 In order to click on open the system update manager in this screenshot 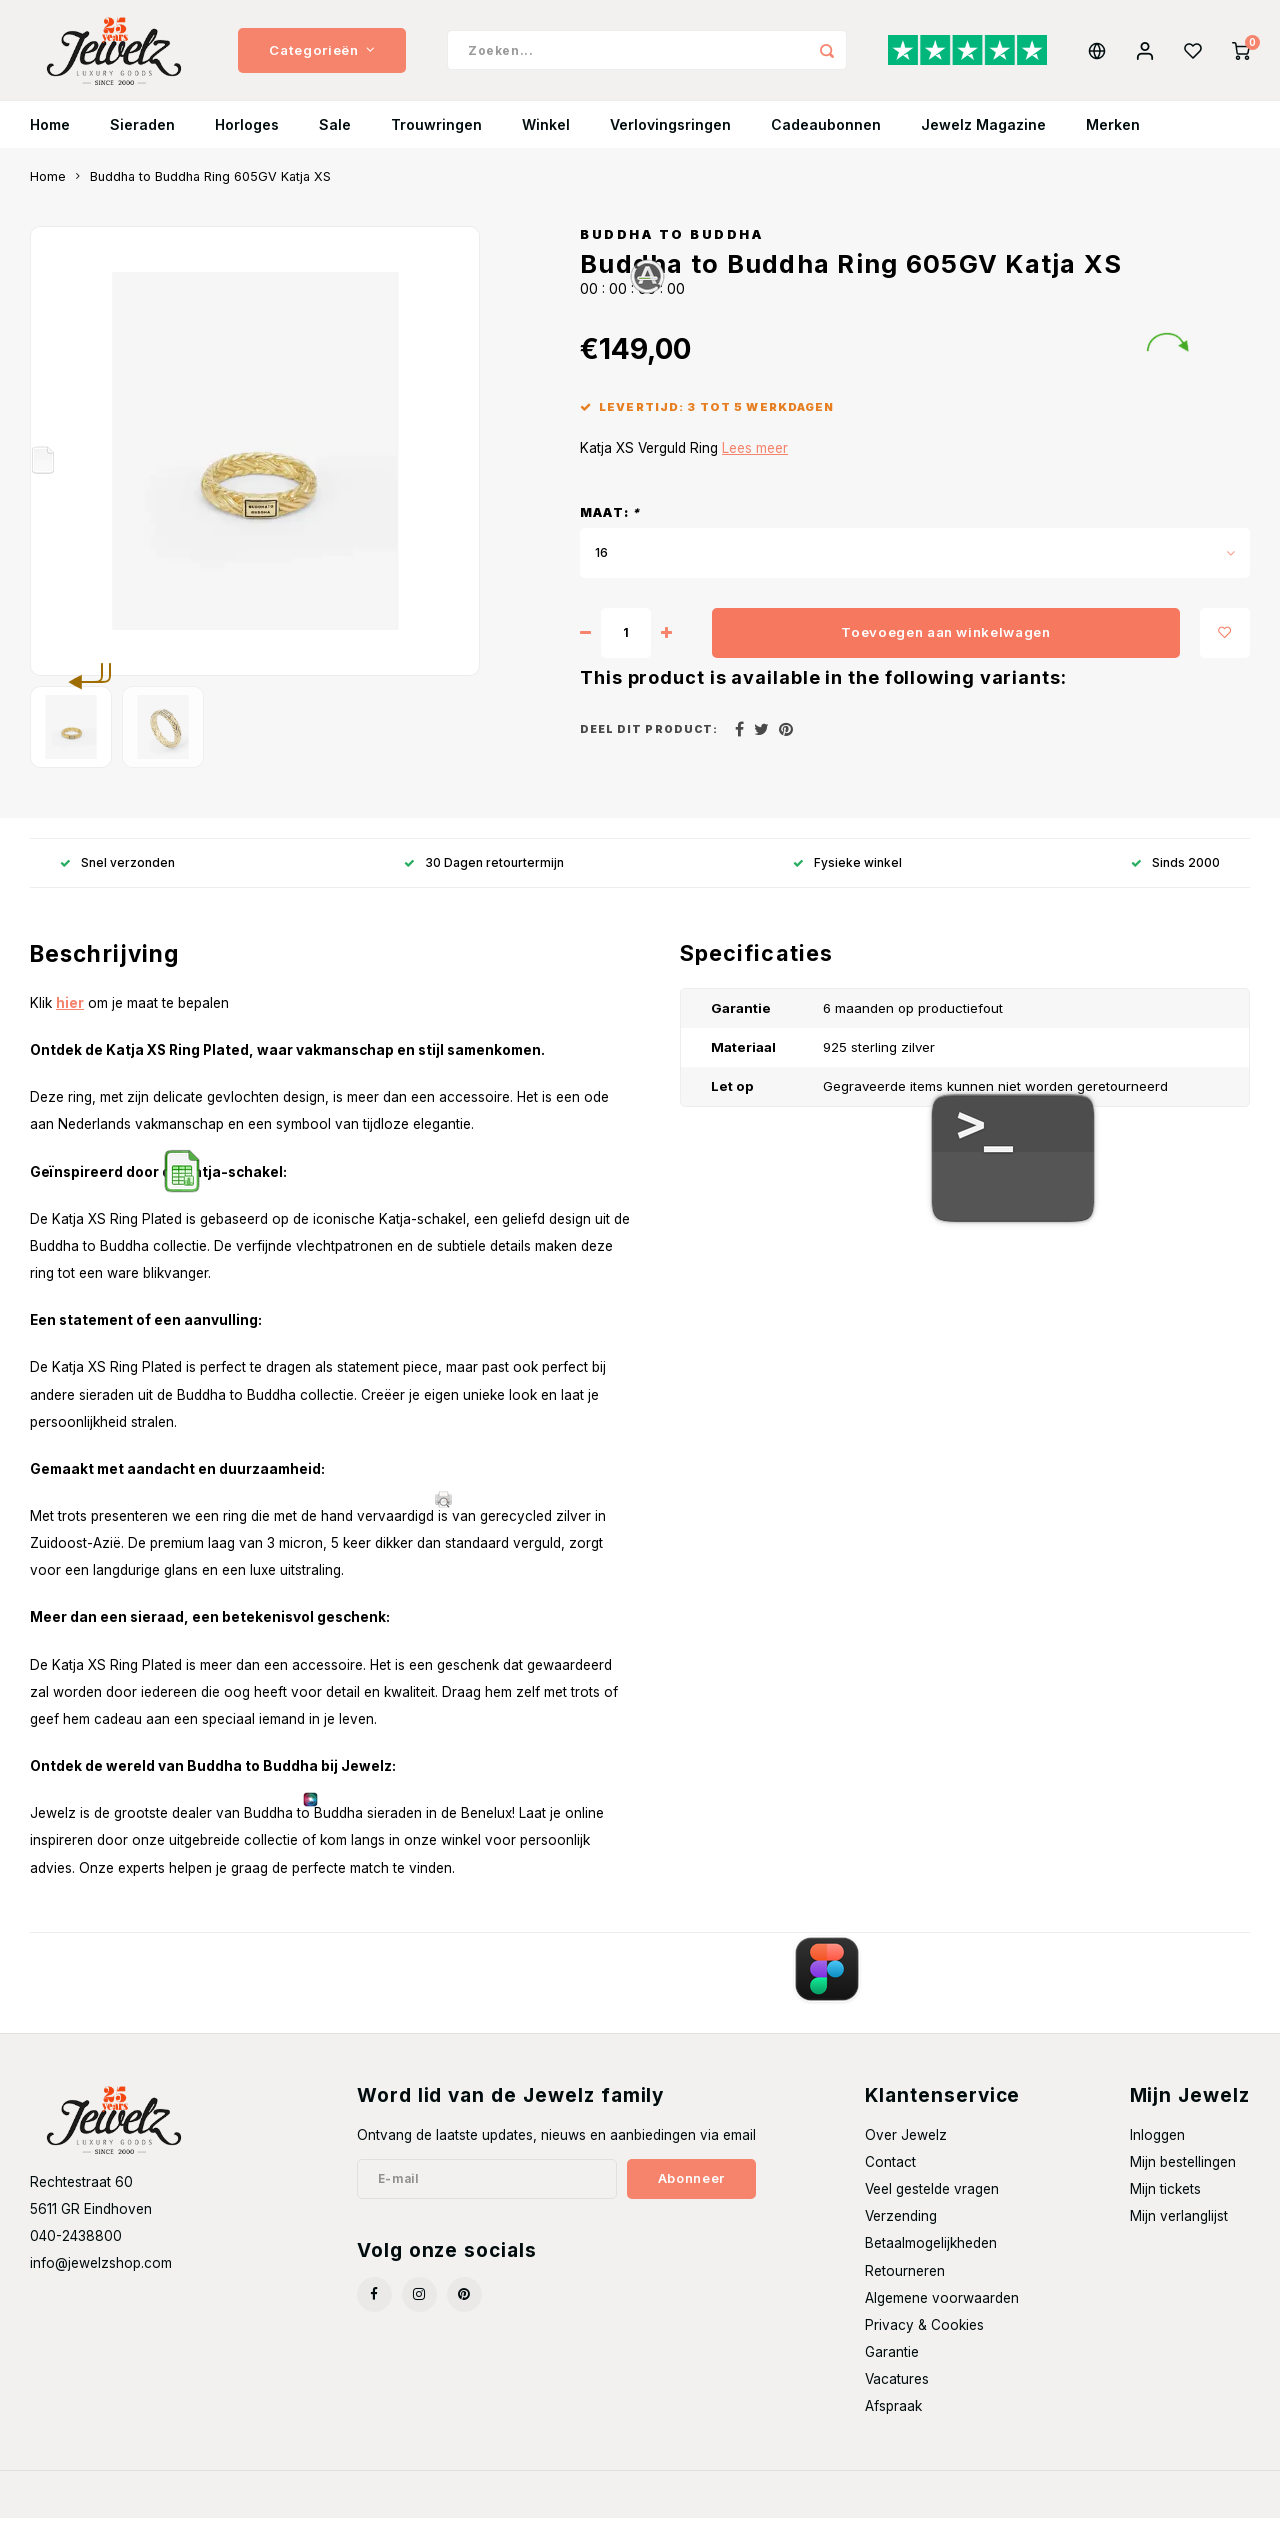, I will do `click(647, 276)`.